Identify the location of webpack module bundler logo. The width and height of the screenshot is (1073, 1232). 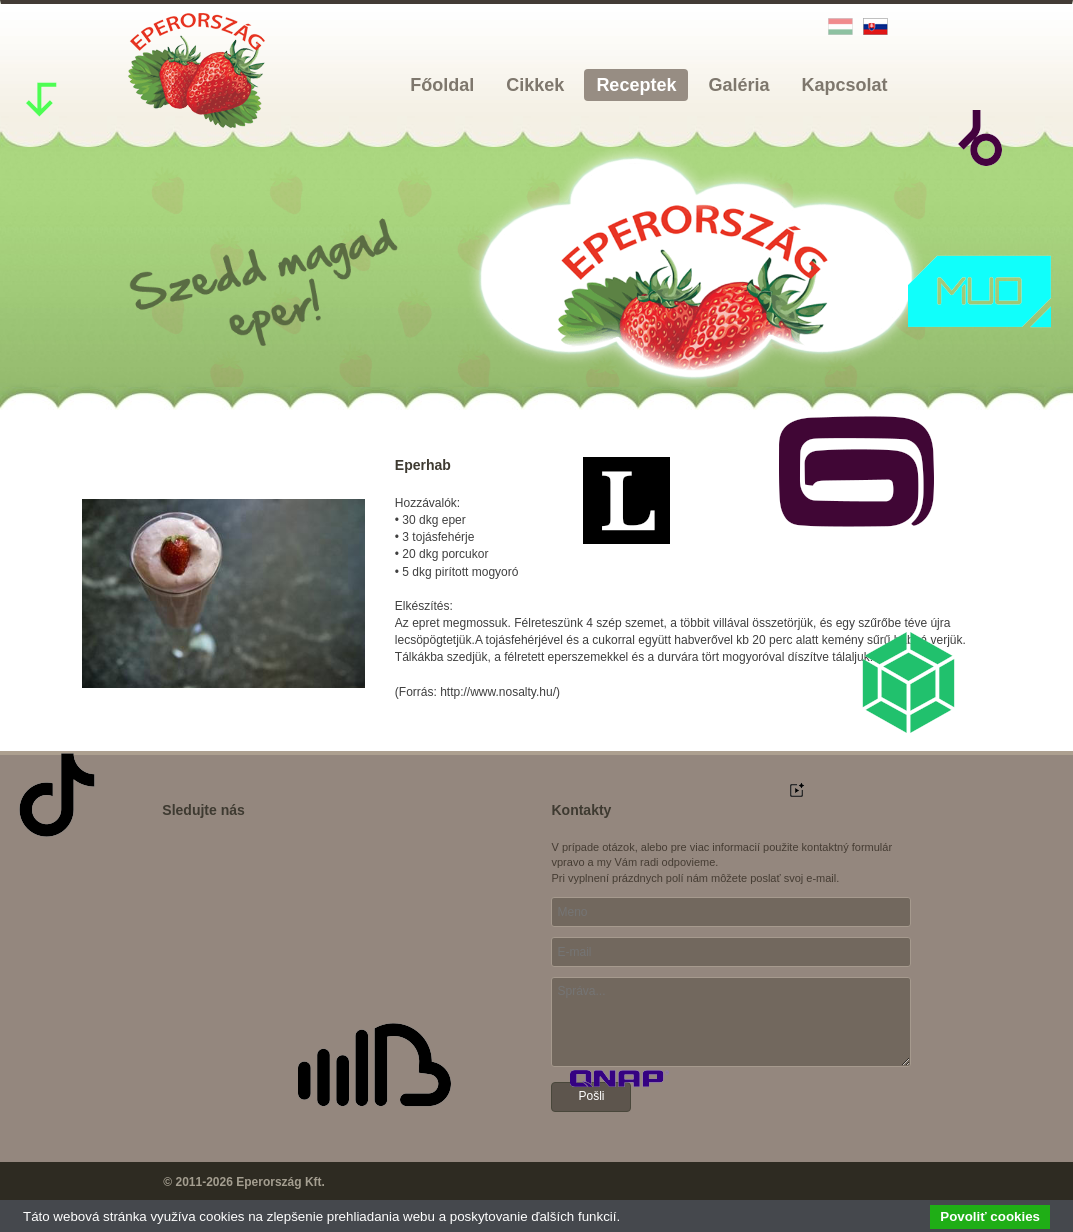
(908, 682).